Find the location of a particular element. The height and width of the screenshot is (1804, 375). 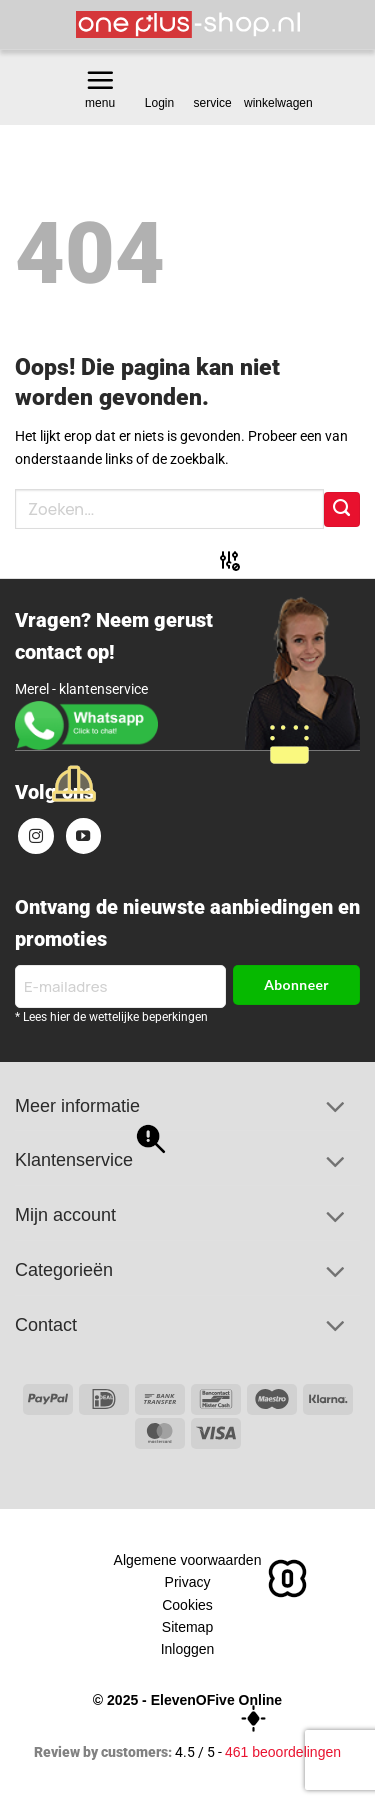

align content to bottom of container is located at coordinates (289, 744).